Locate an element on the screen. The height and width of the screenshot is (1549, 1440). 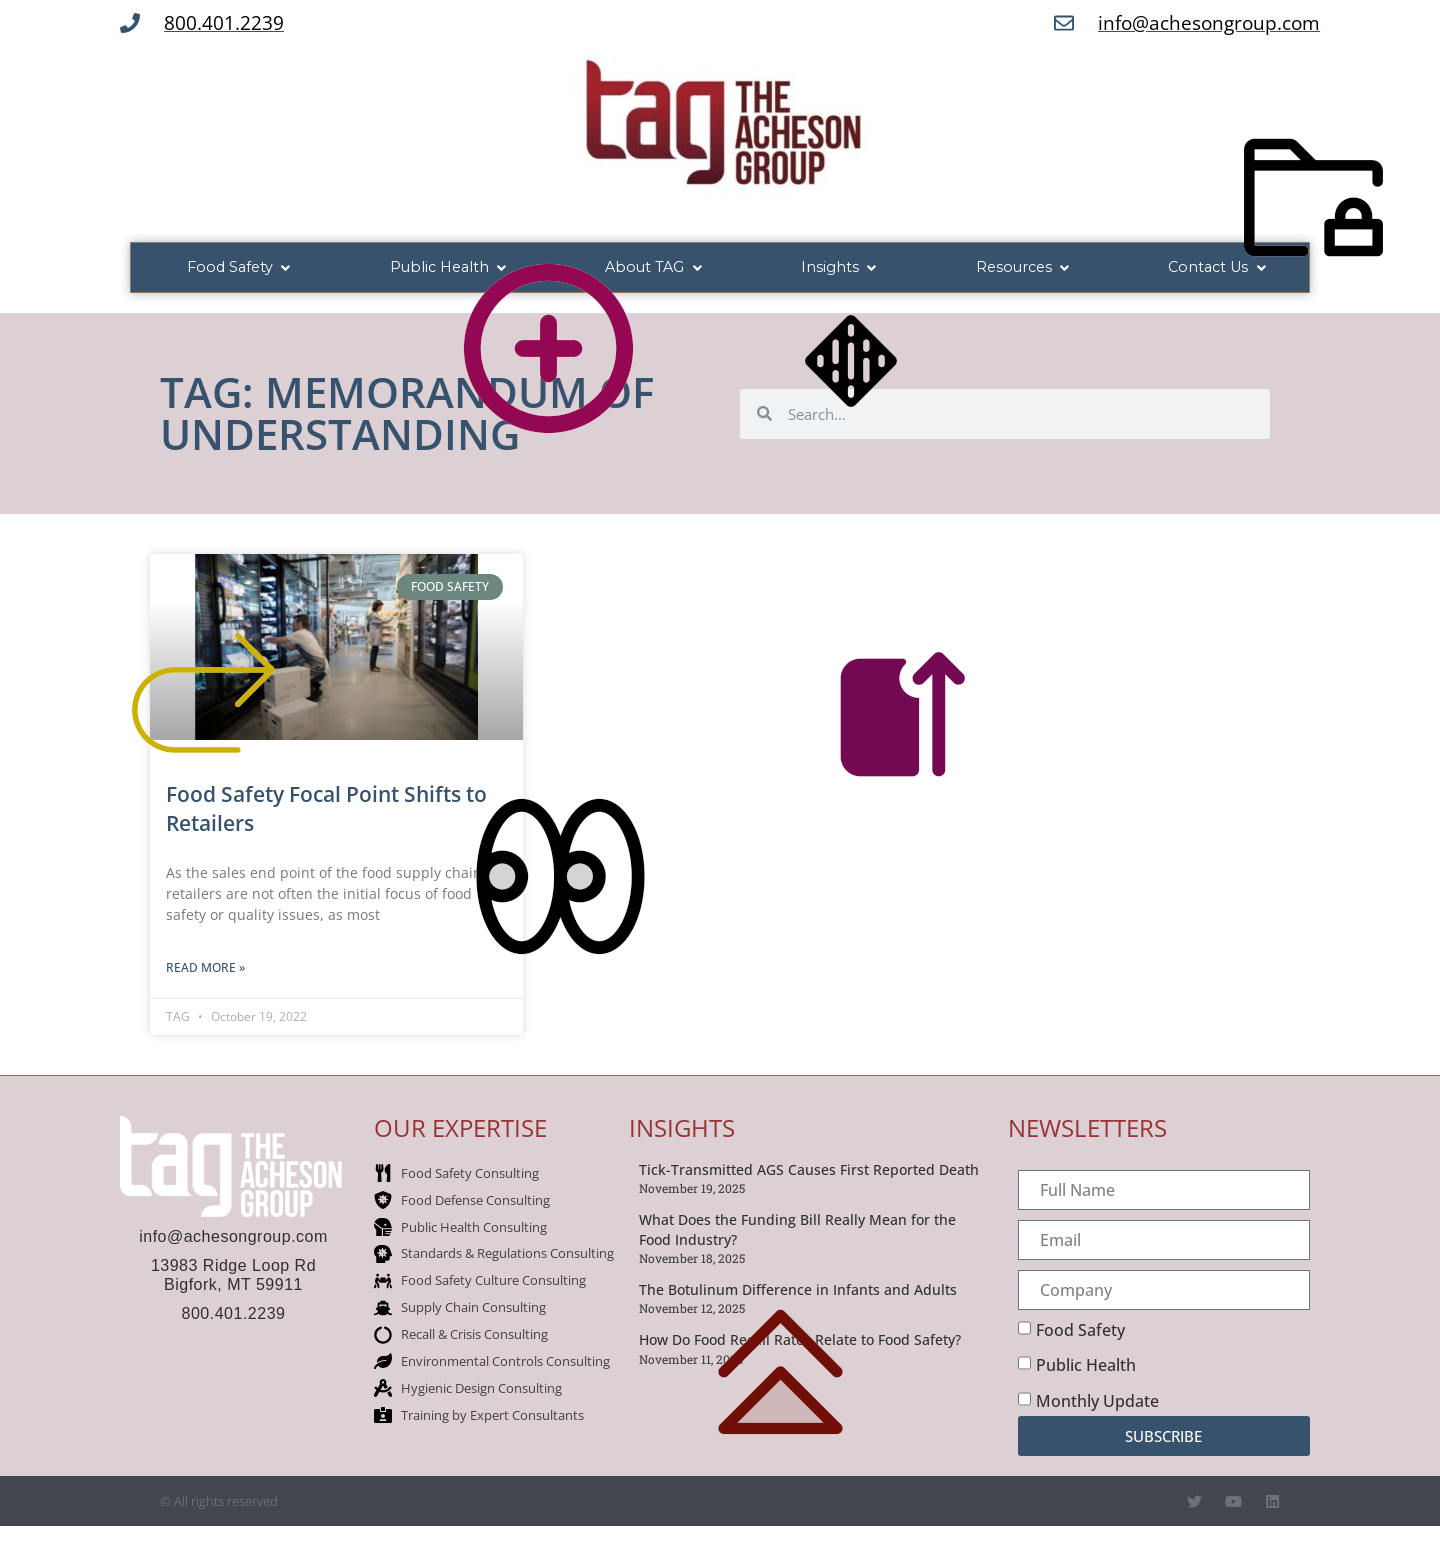
add a new item is located at coordinates (548, 348).